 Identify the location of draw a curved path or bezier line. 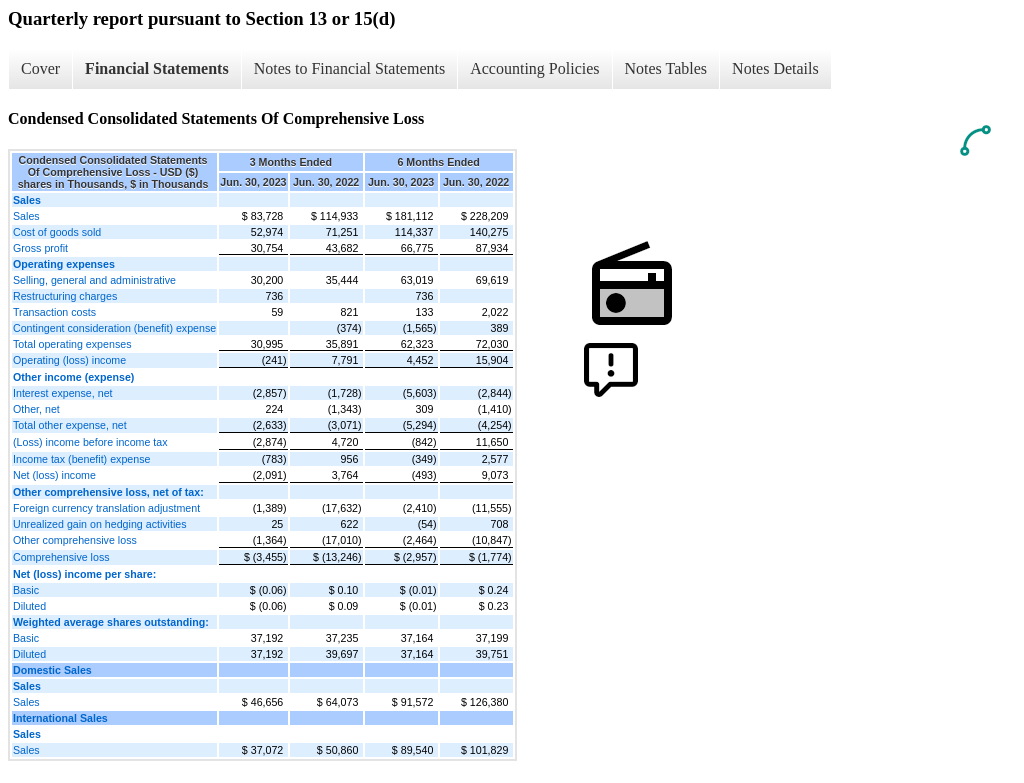
(975, 140).